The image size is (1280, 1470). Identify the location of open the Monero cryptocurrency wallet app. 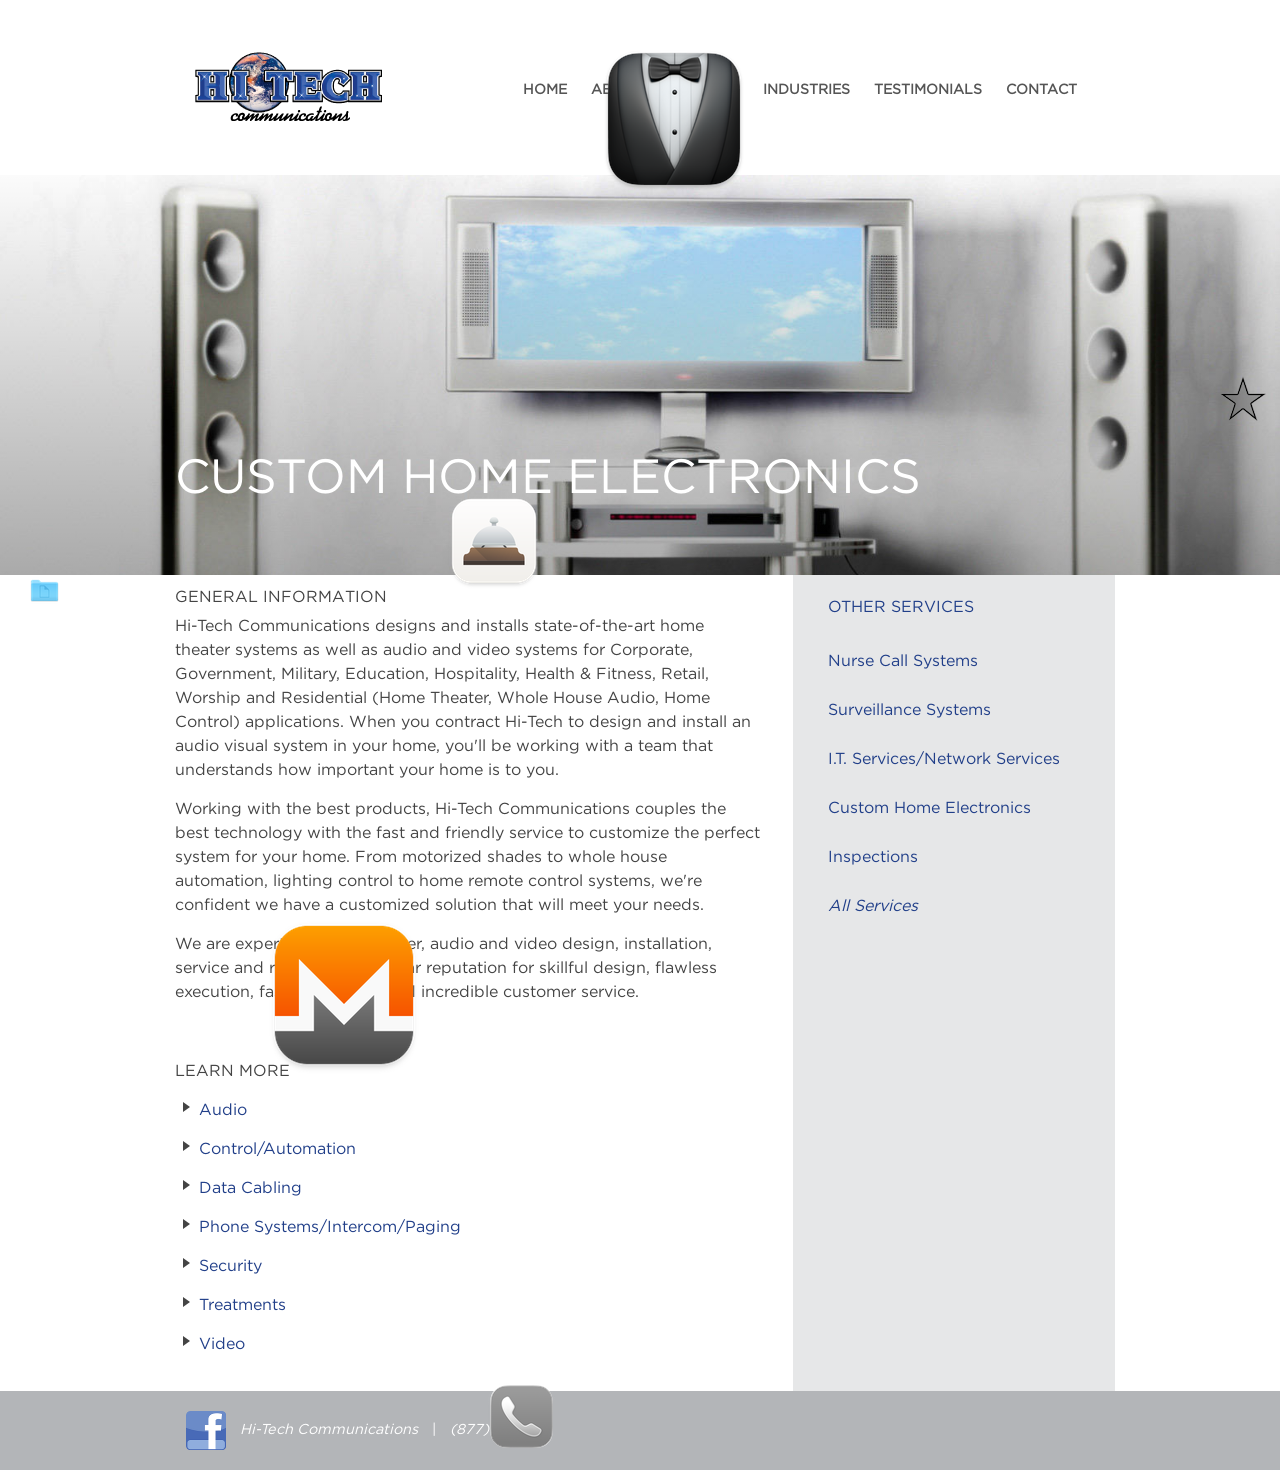
(344, 995).